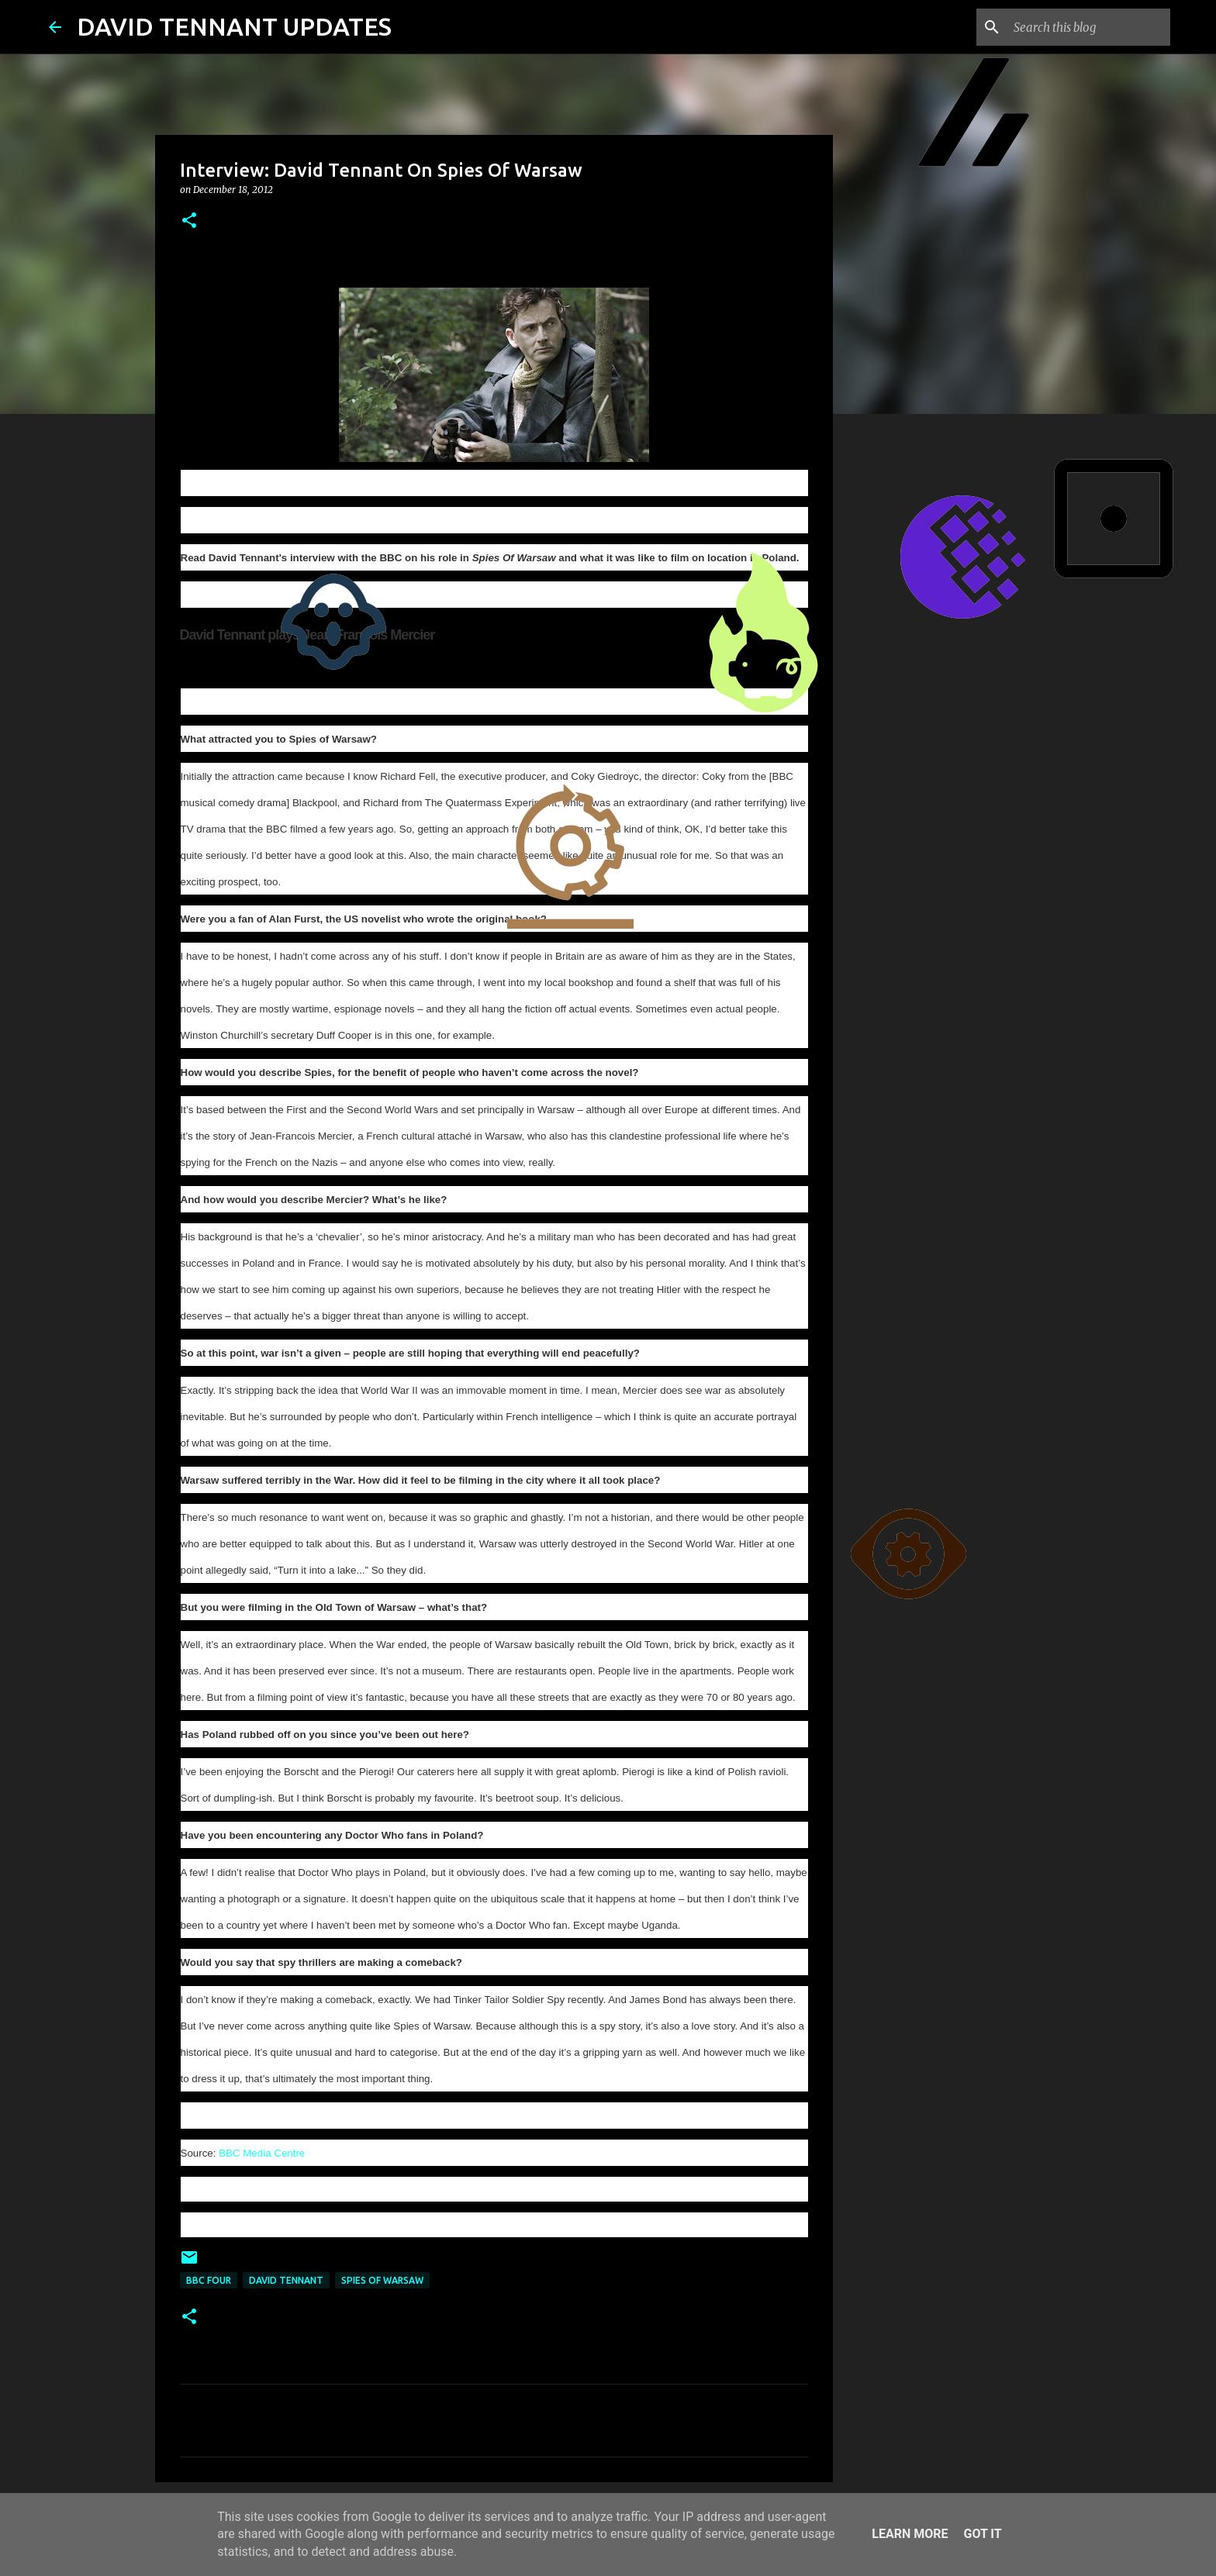 The image size is (1216, 2576). Describe the element at coordinates (333, 622) in the screenshot. I see `ghost mode or incognito status indicator` at that location.